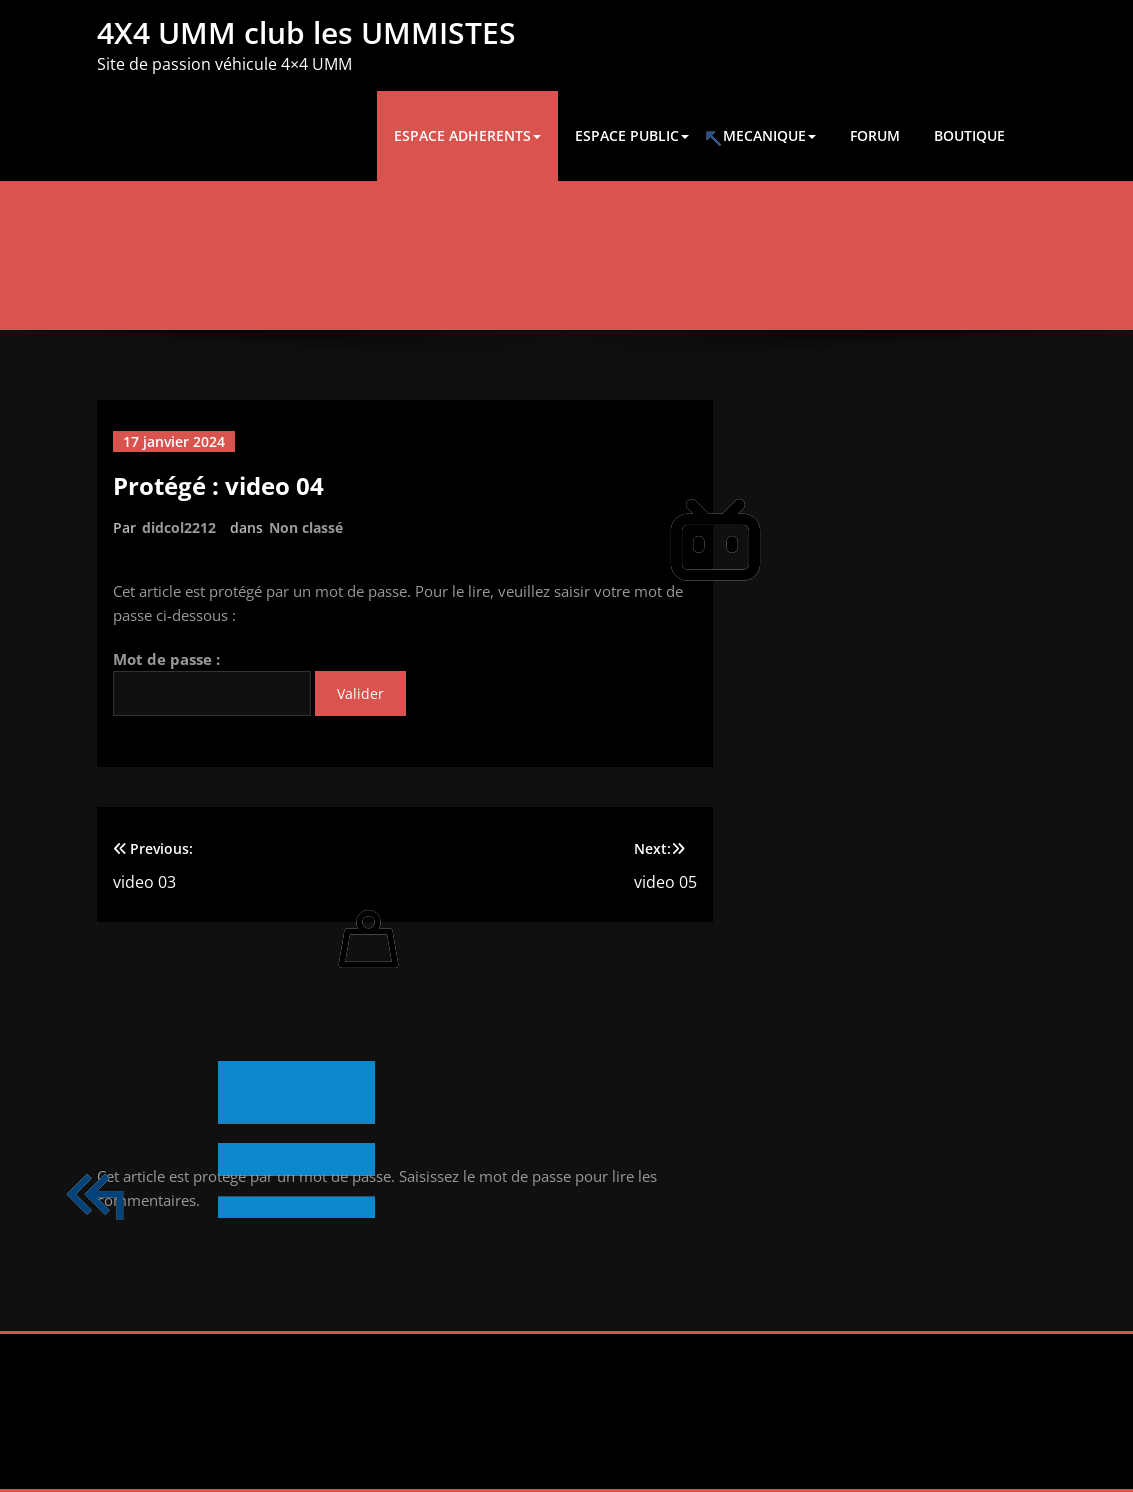  Describe the element at coordinates (97, 1197) in the screenshot. I see `reply all to a message or email` at that location.